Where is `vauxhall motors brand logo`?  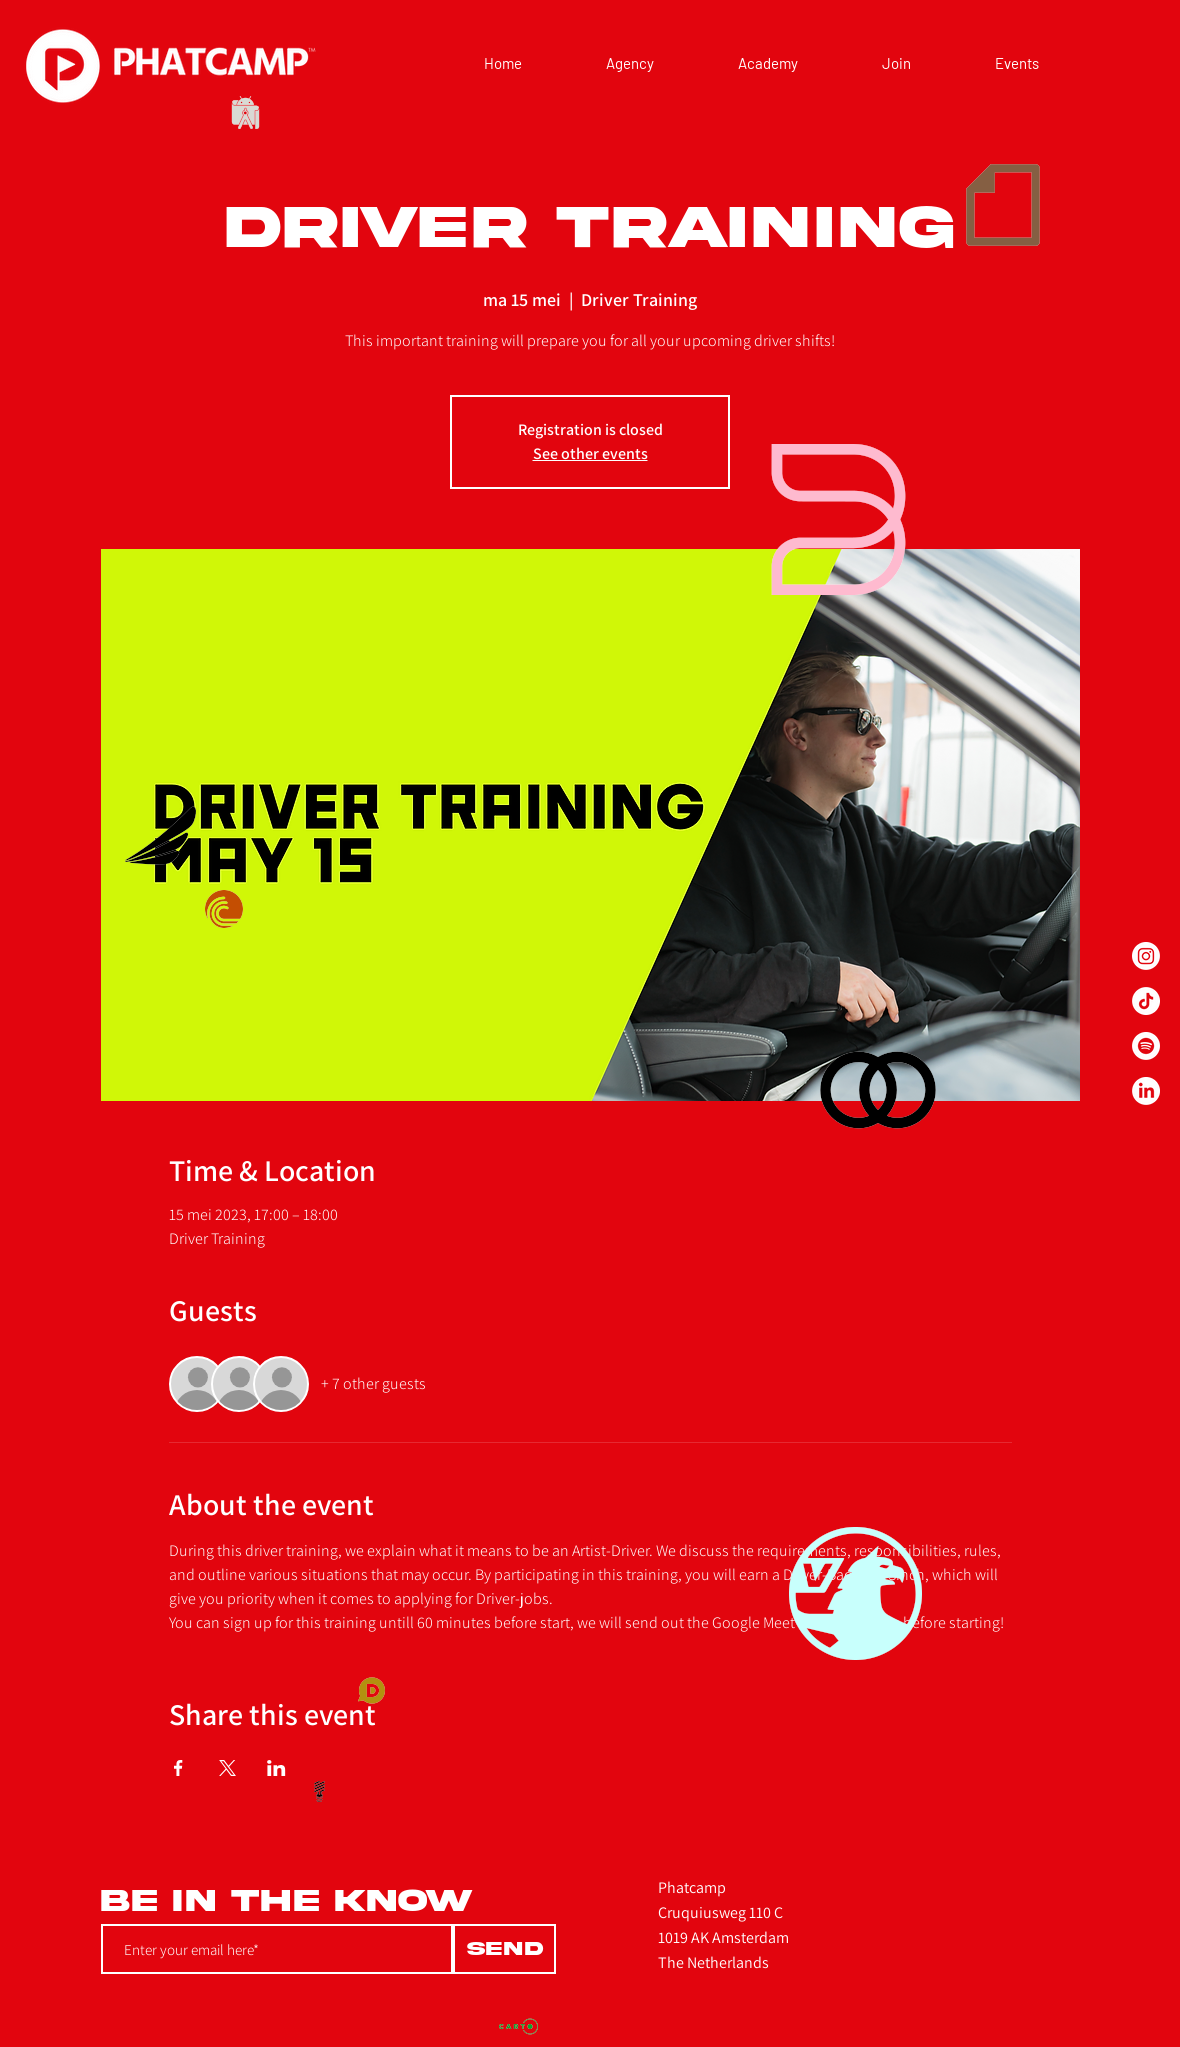 vauxhall motors brand logo is located at coordinates (855, 1593).